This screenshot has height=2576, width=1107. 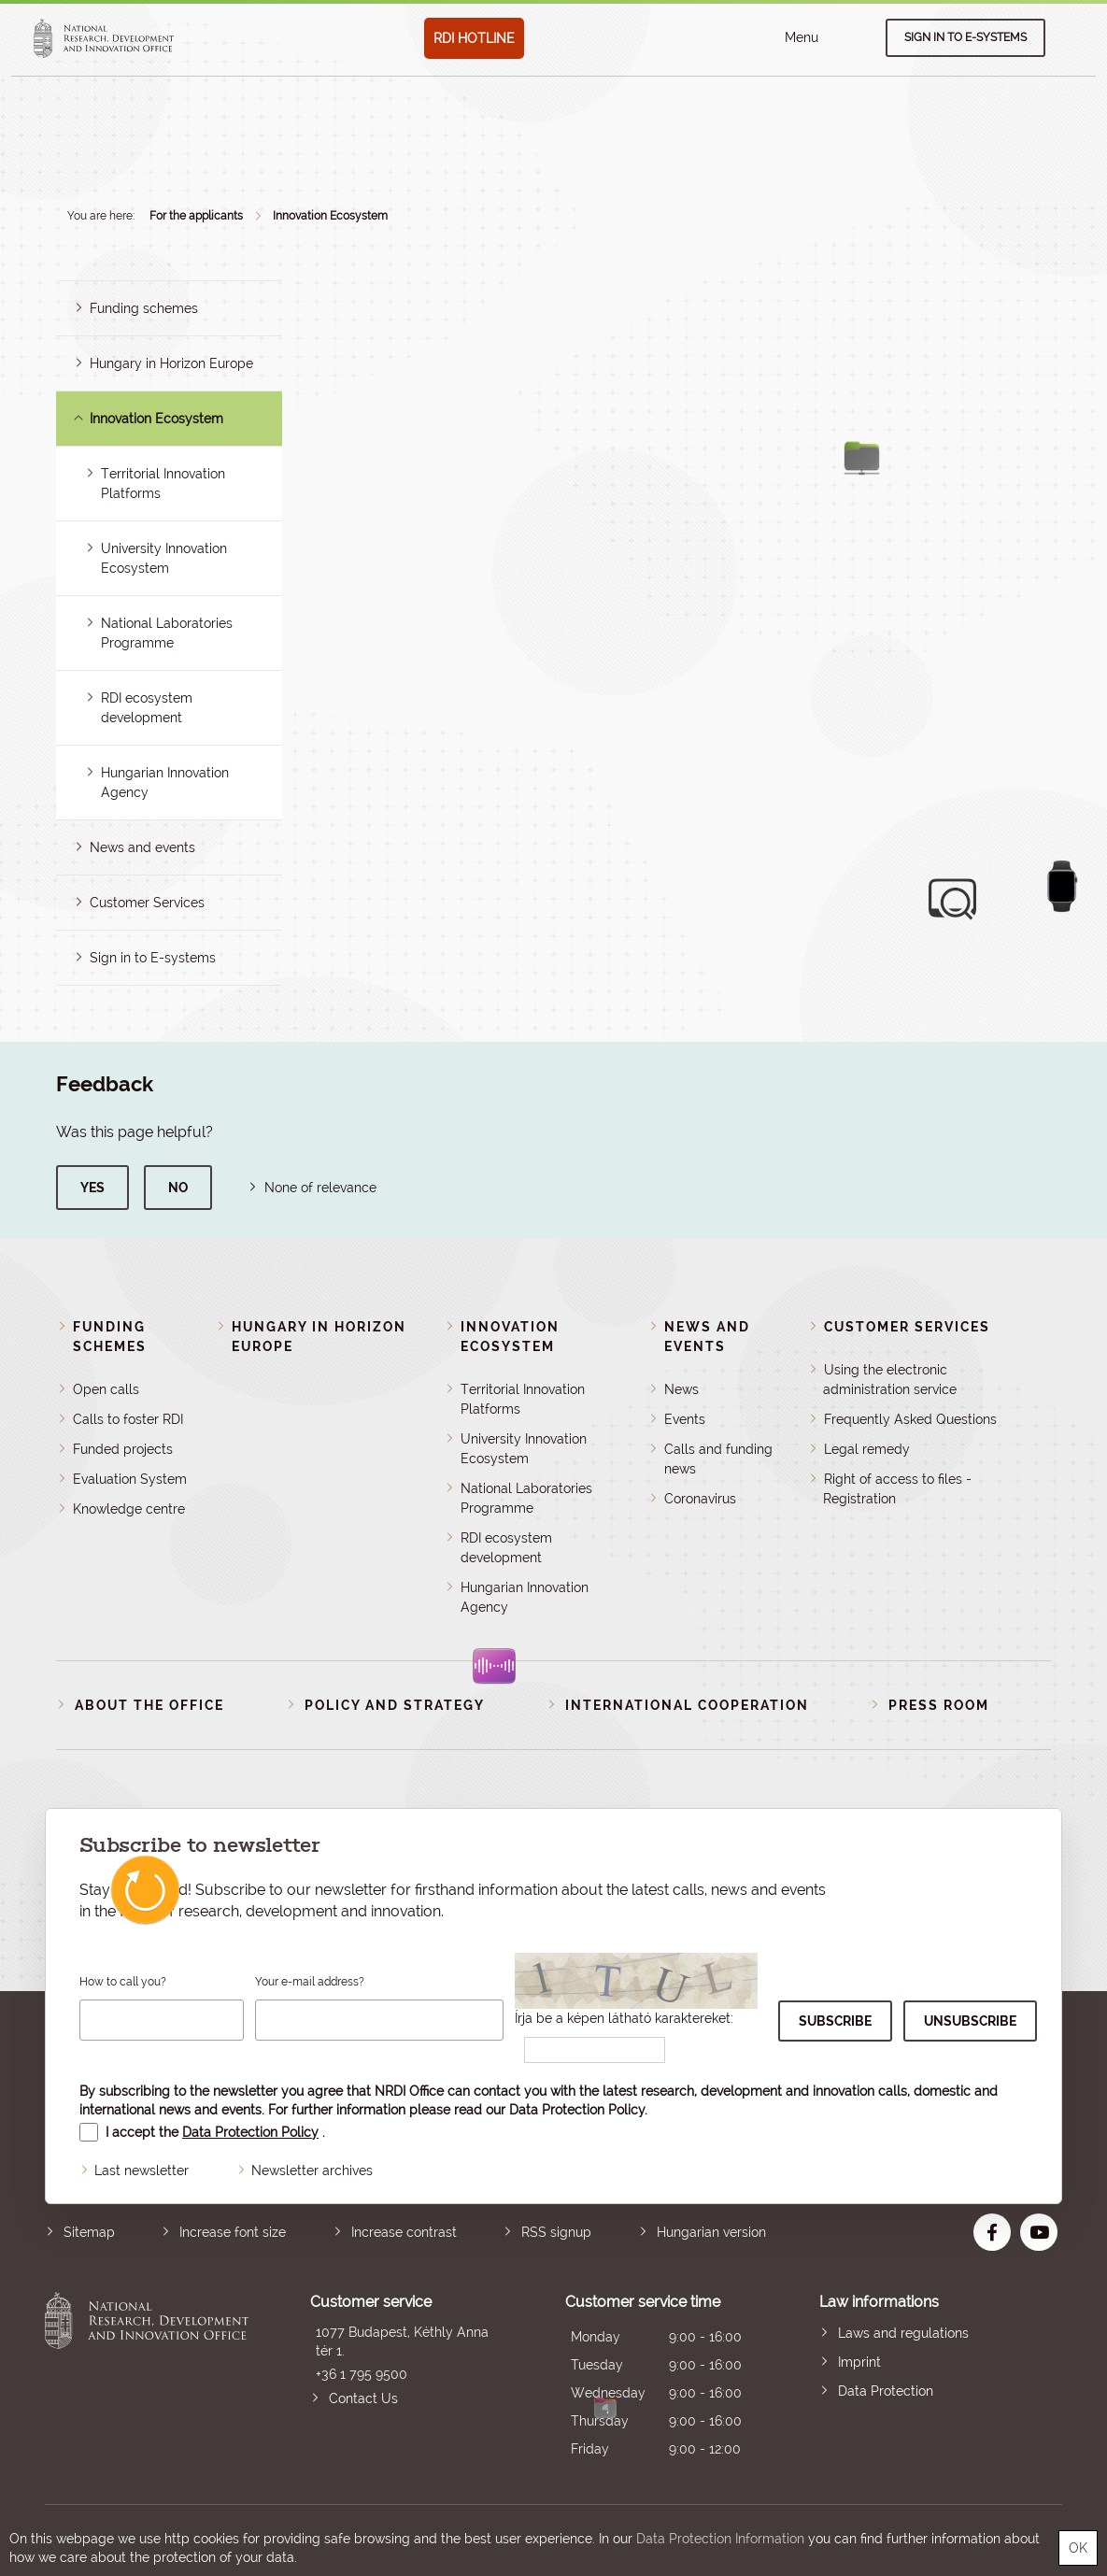 I want to click on access files stored on a remote server, so click(x=861, y=457).